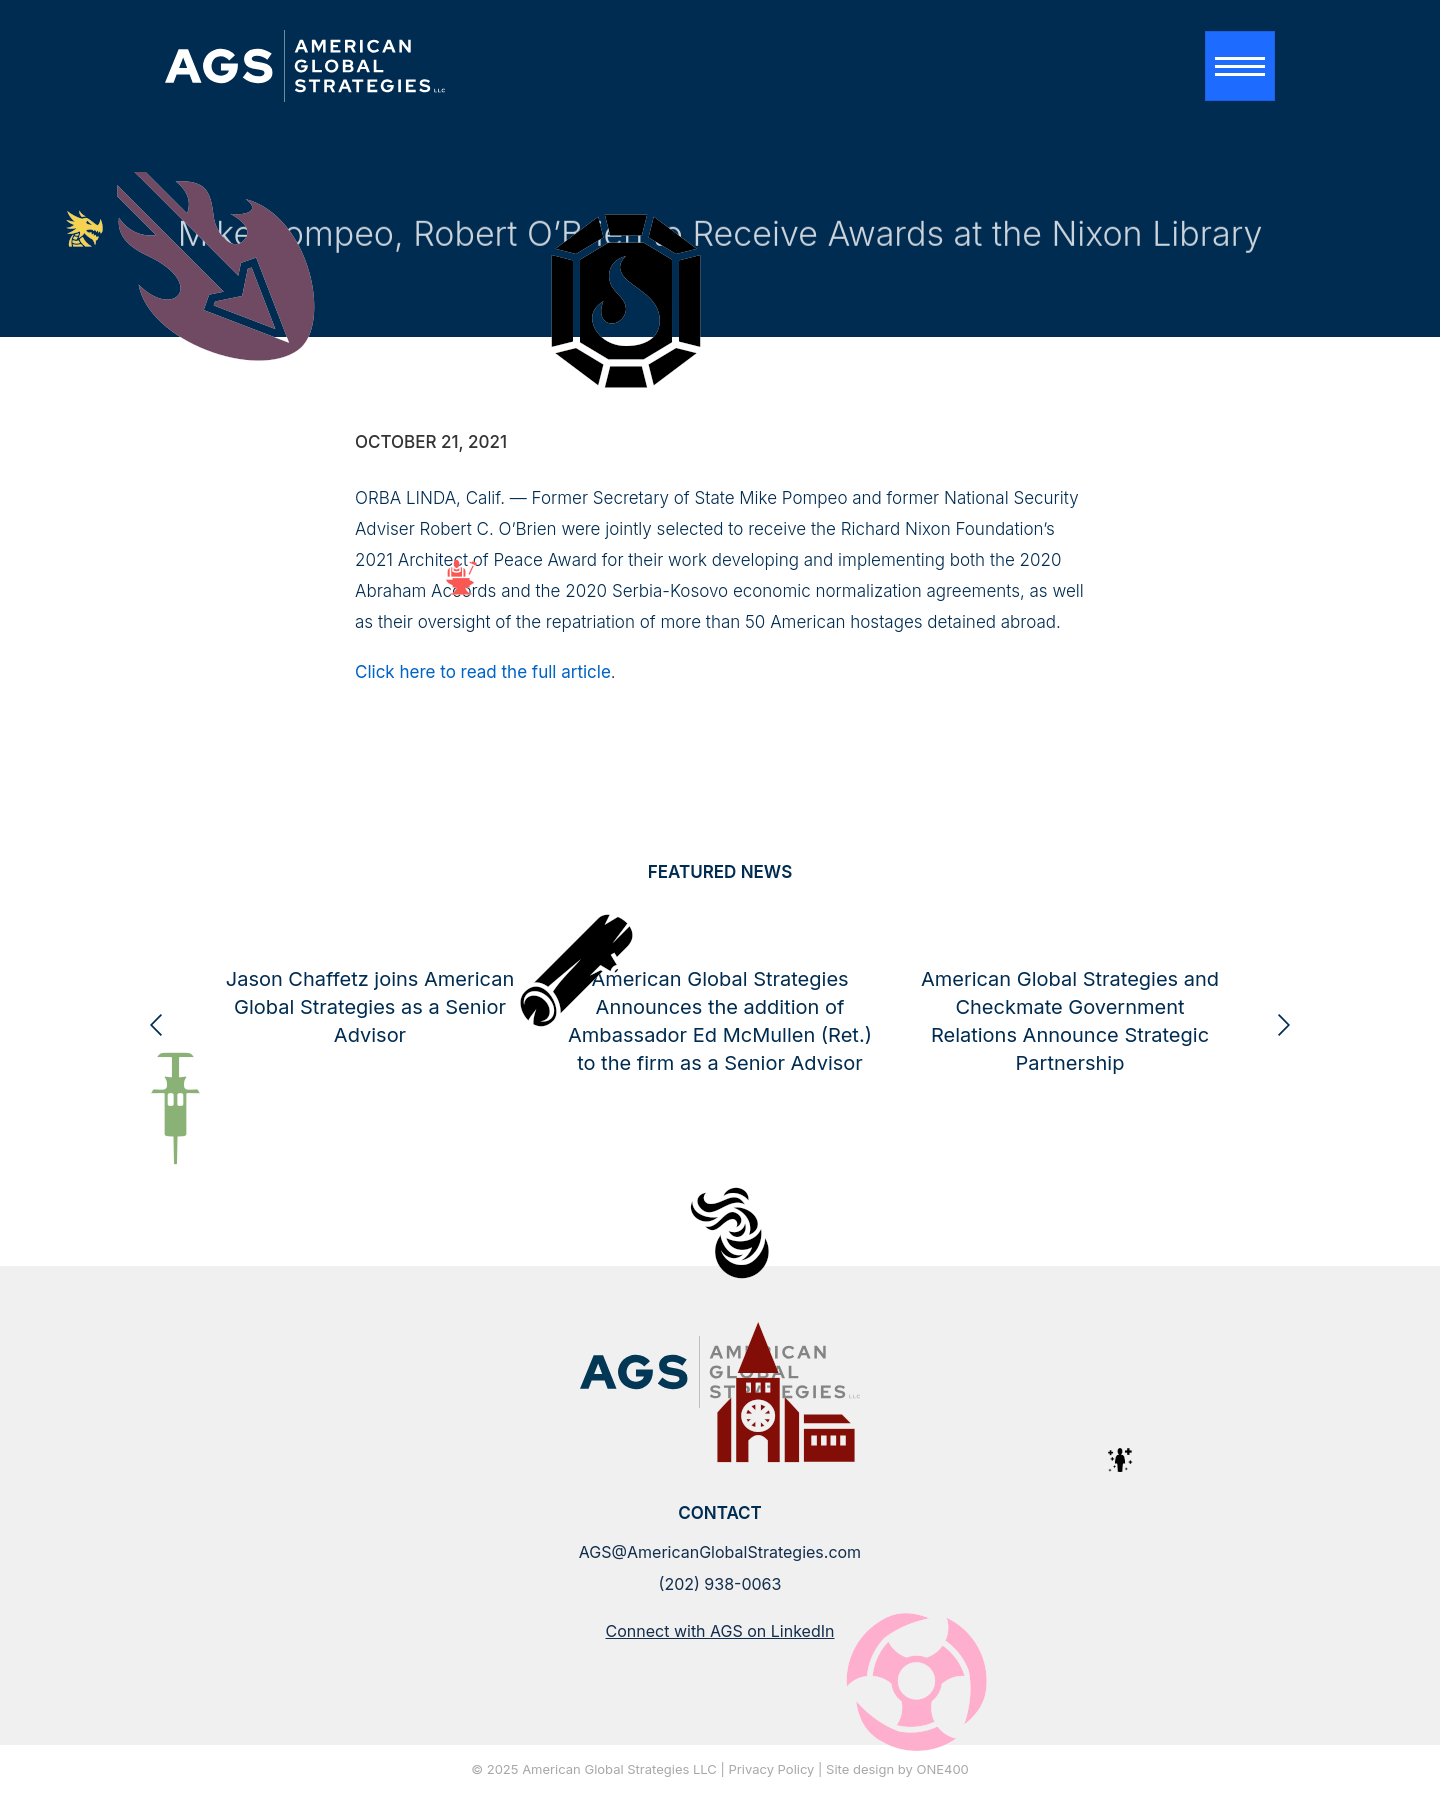 The width and height of the screenshot is (1440, 1793). I want to click on throwing weapon or shuriken item in game inventory, so click(916, 1680).